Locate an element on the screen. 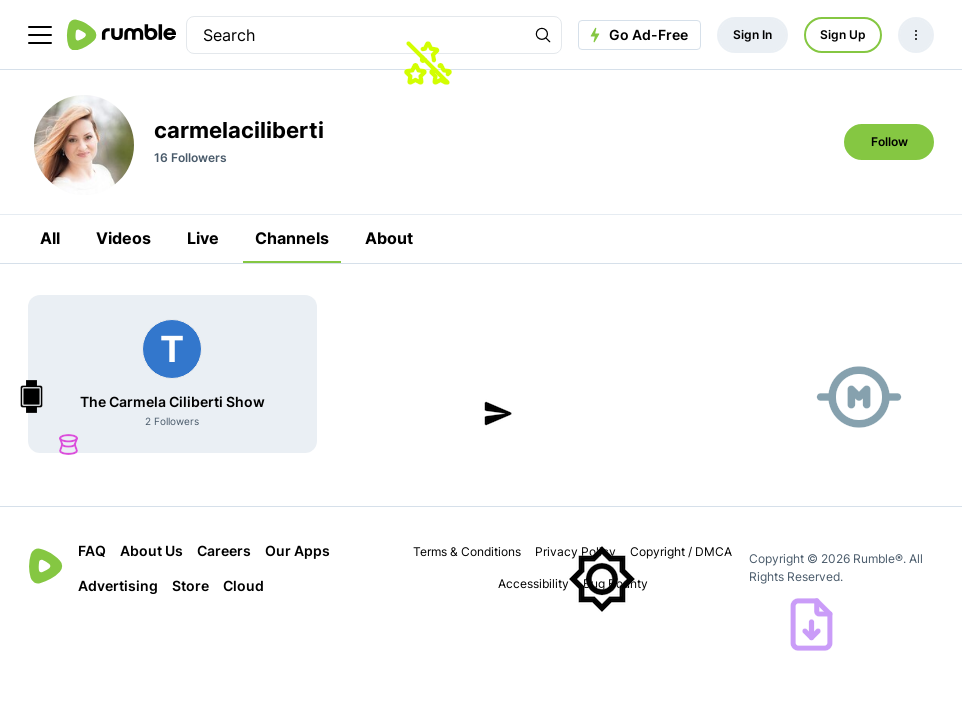 This screenshot has width=962, height=720. represents a motor component in a circuit diagram is located at coordinates (859, 397).